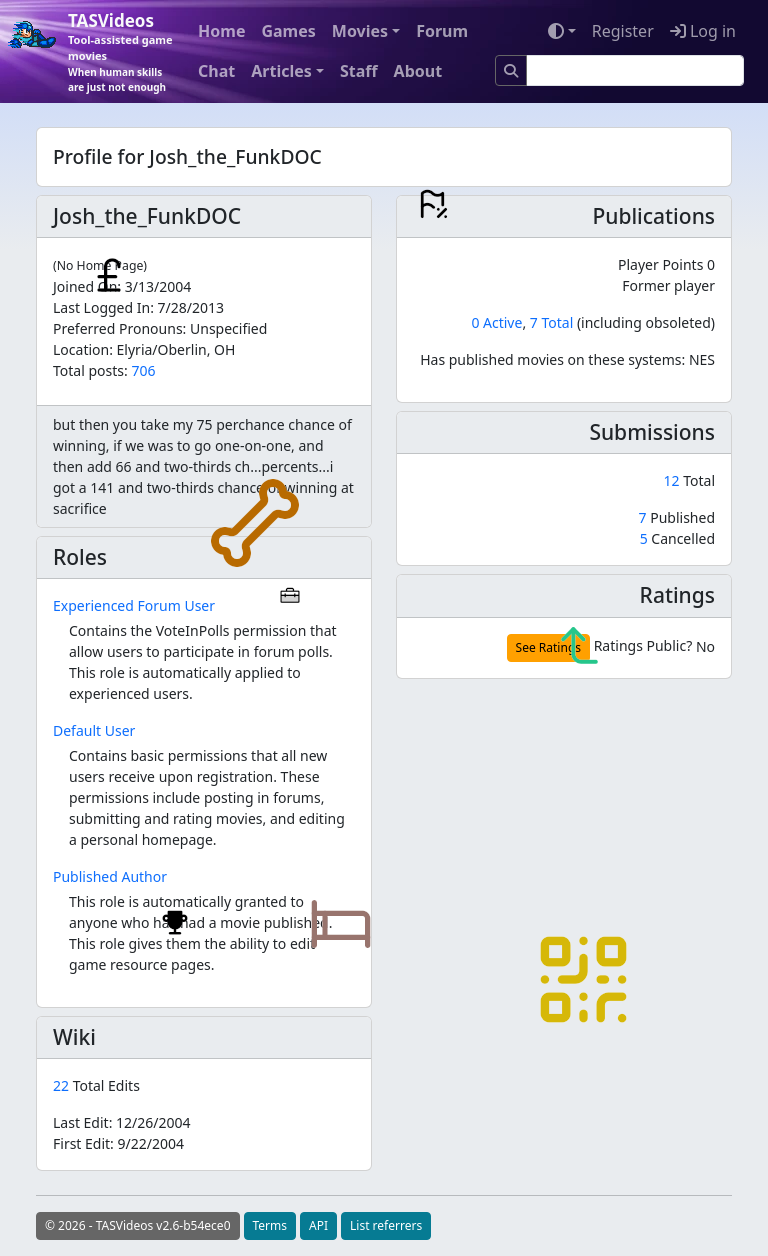  Describe the element at coordinates (175, 922) in the screenshot. I see `view achievements or awards` at that location.